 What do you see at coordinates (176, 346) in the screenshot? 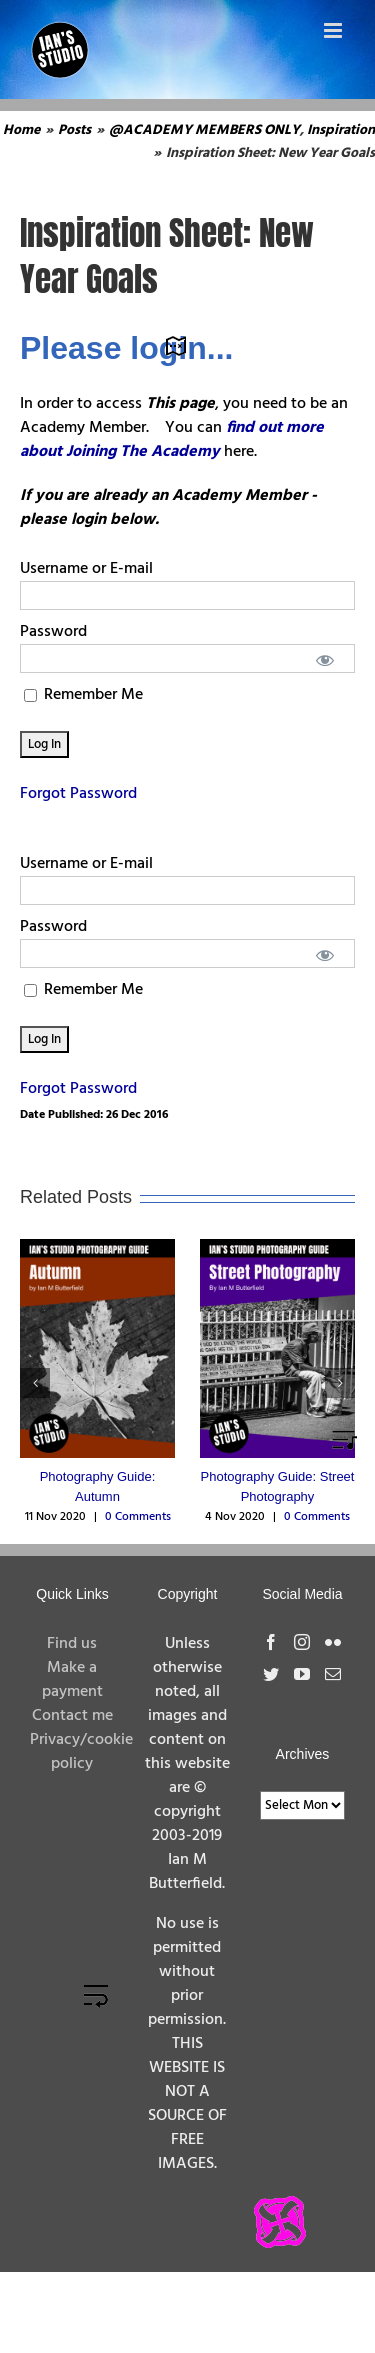
I see `view treasure map or hidden location` at bounding box center [176, 346].